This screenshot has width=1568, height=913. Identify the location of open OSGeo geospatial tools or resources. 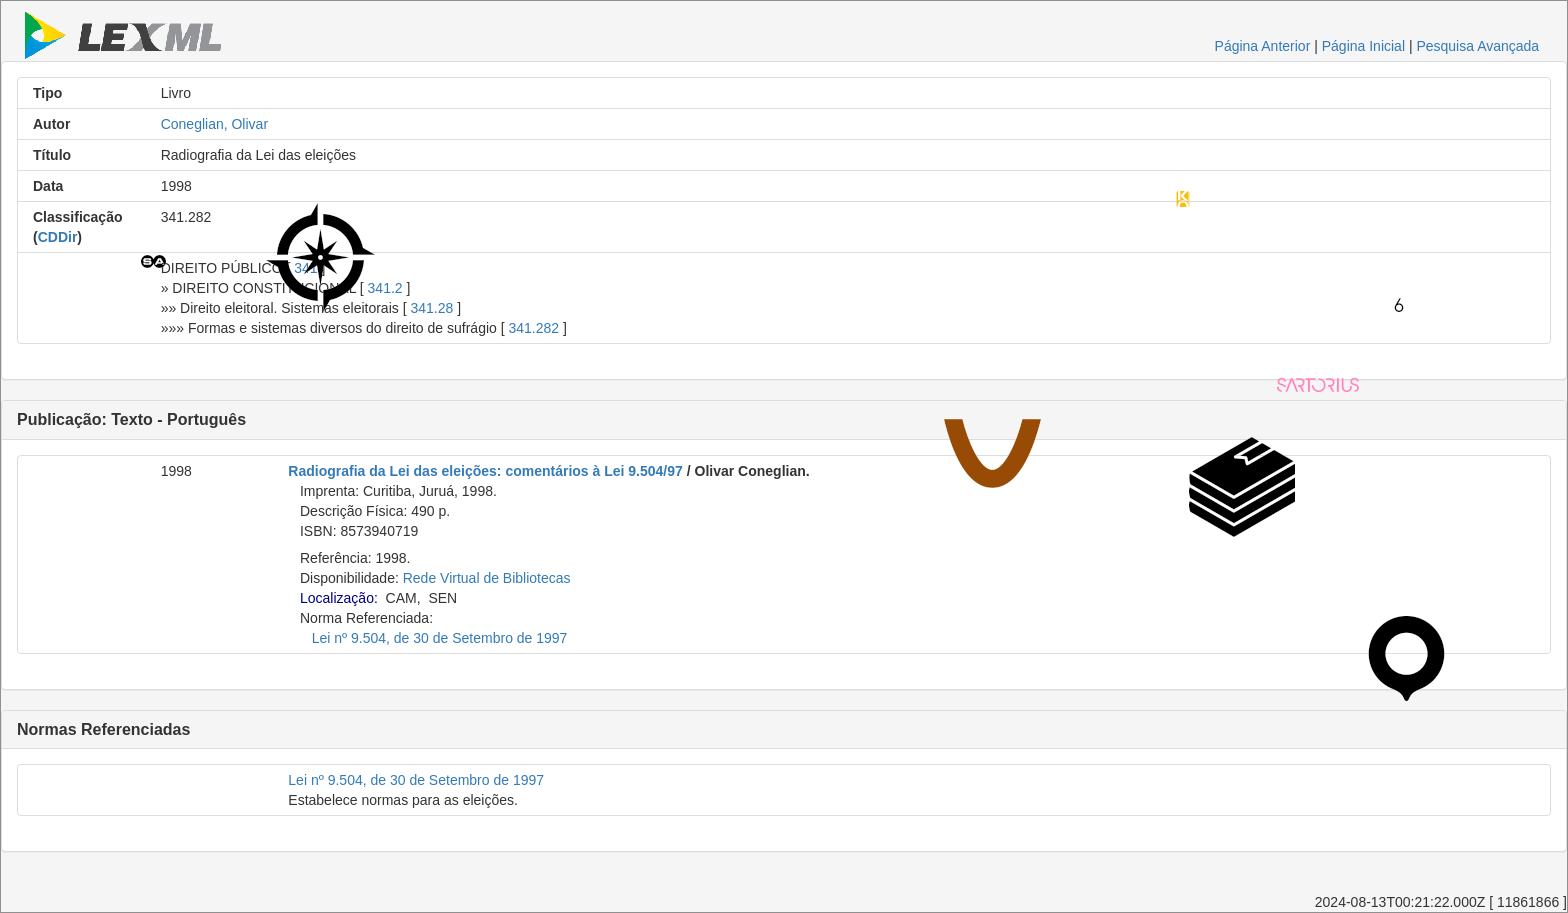
(320, 257).